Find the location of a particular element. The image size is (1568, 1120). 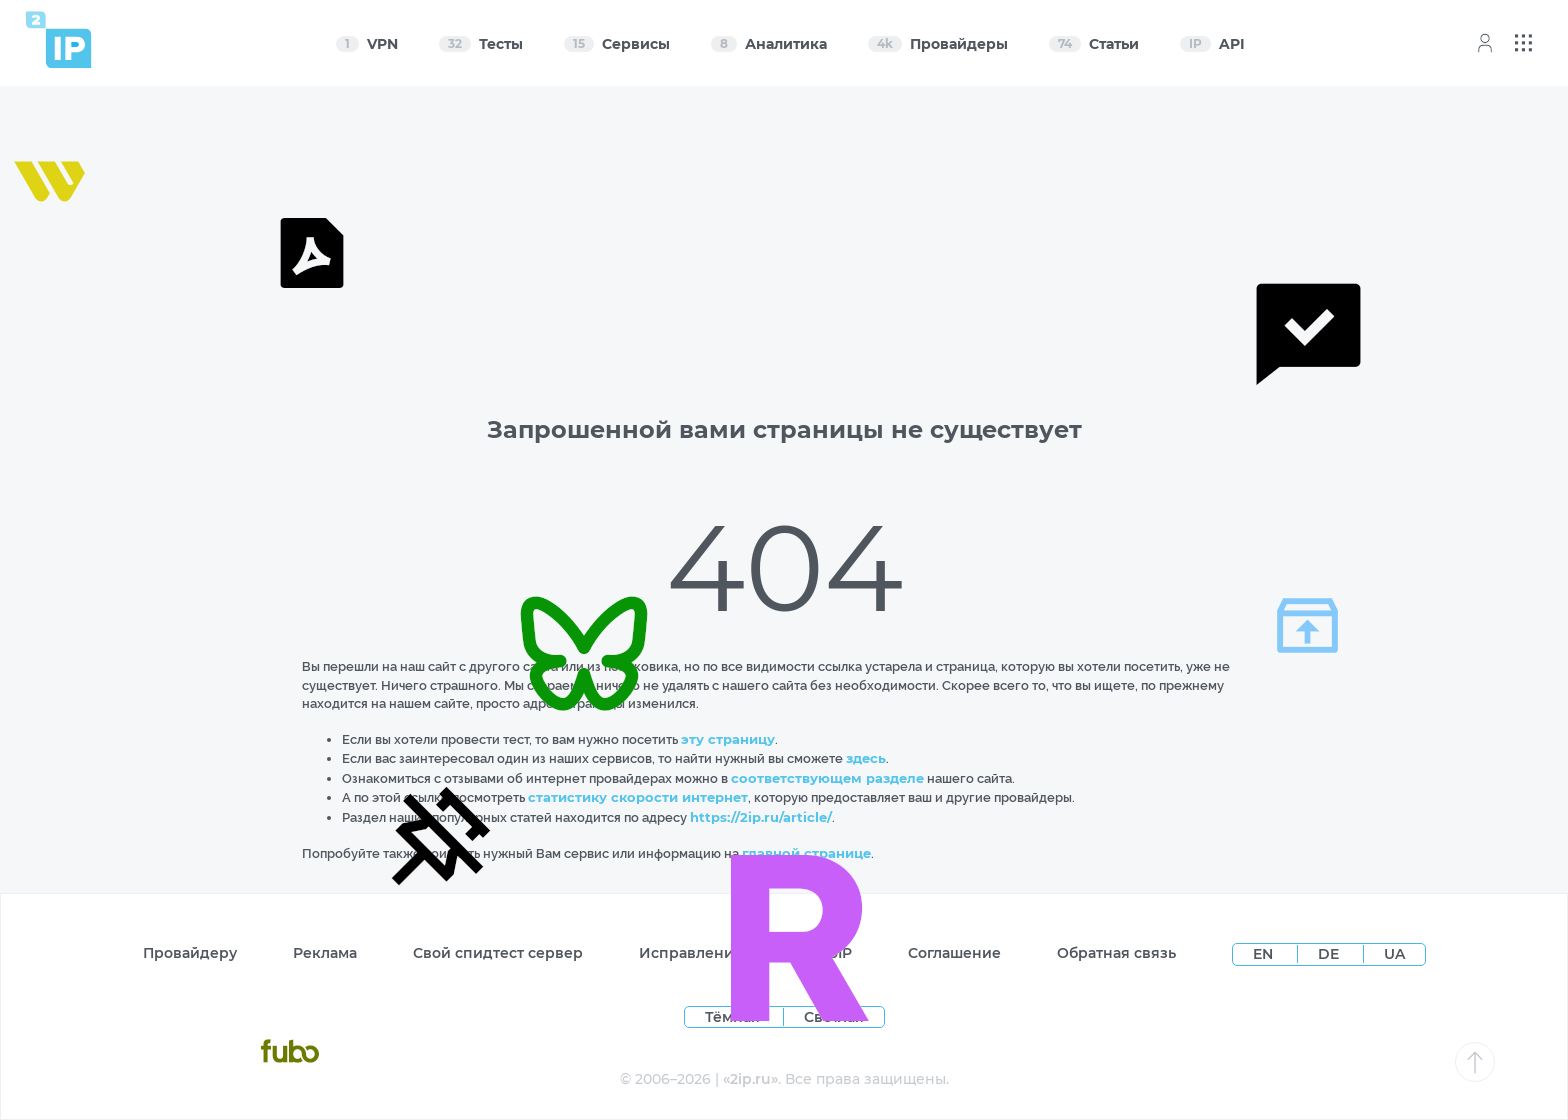

western union logo is located at coordinates (49, 181).